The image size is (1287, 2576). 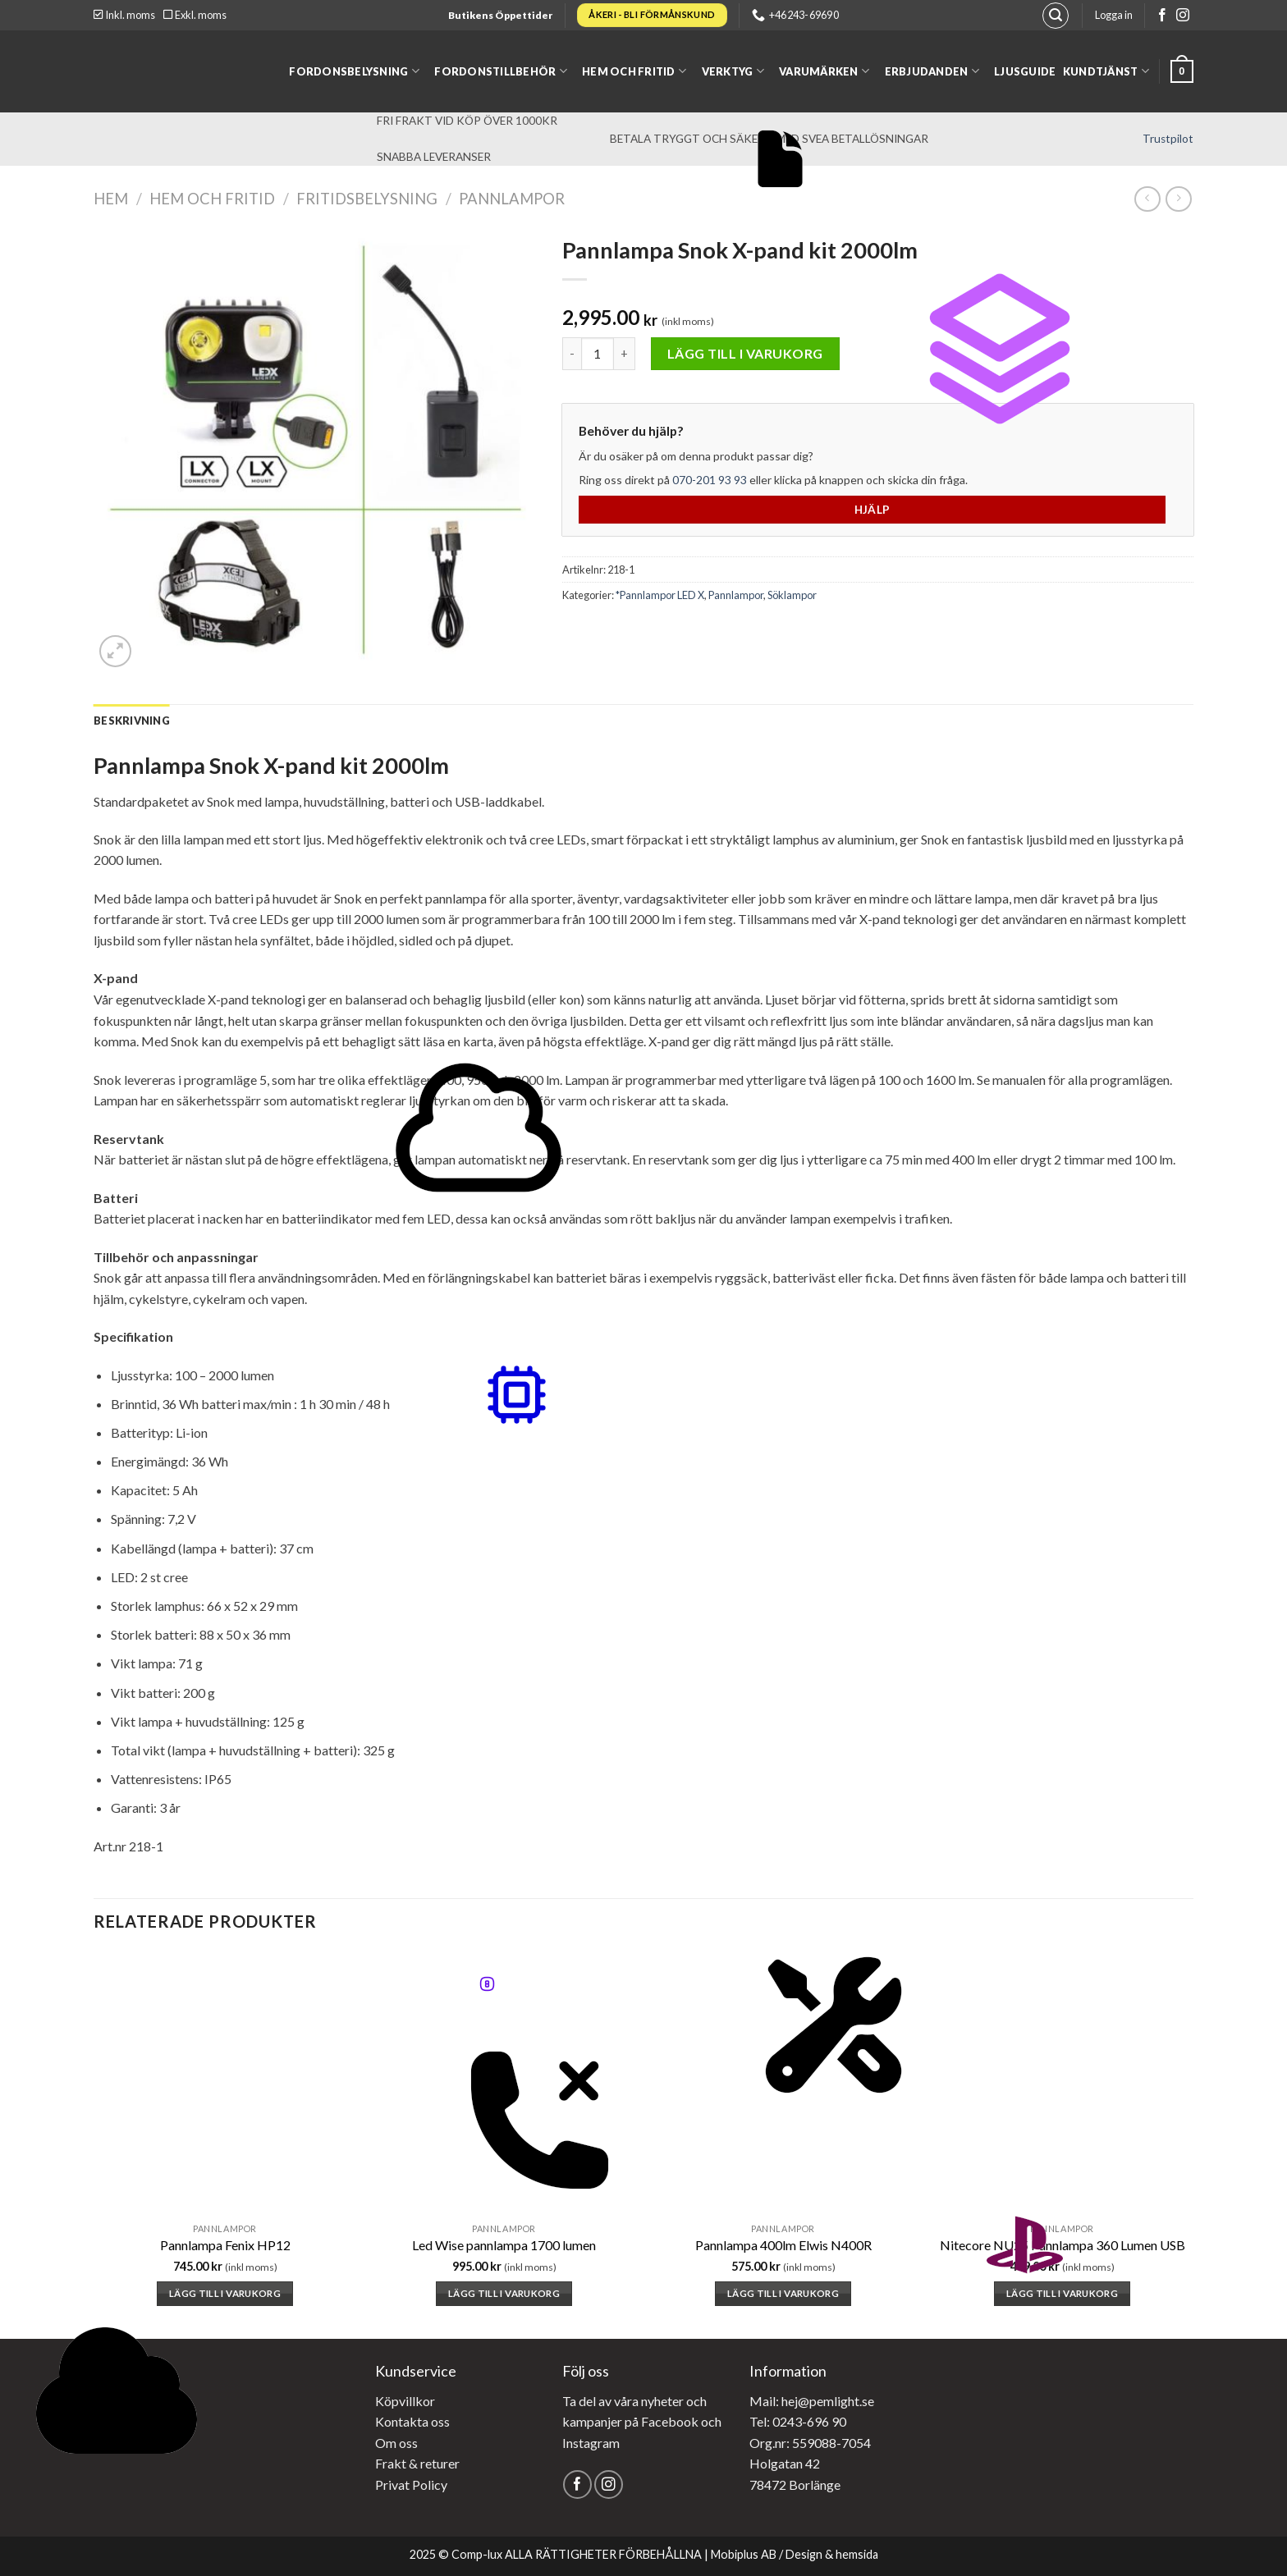 What do you see at coordinates (487, 1983) in the screenshot?
I see `indicates item number 8 in a list or sequence` at bounding box center [487, 1983].